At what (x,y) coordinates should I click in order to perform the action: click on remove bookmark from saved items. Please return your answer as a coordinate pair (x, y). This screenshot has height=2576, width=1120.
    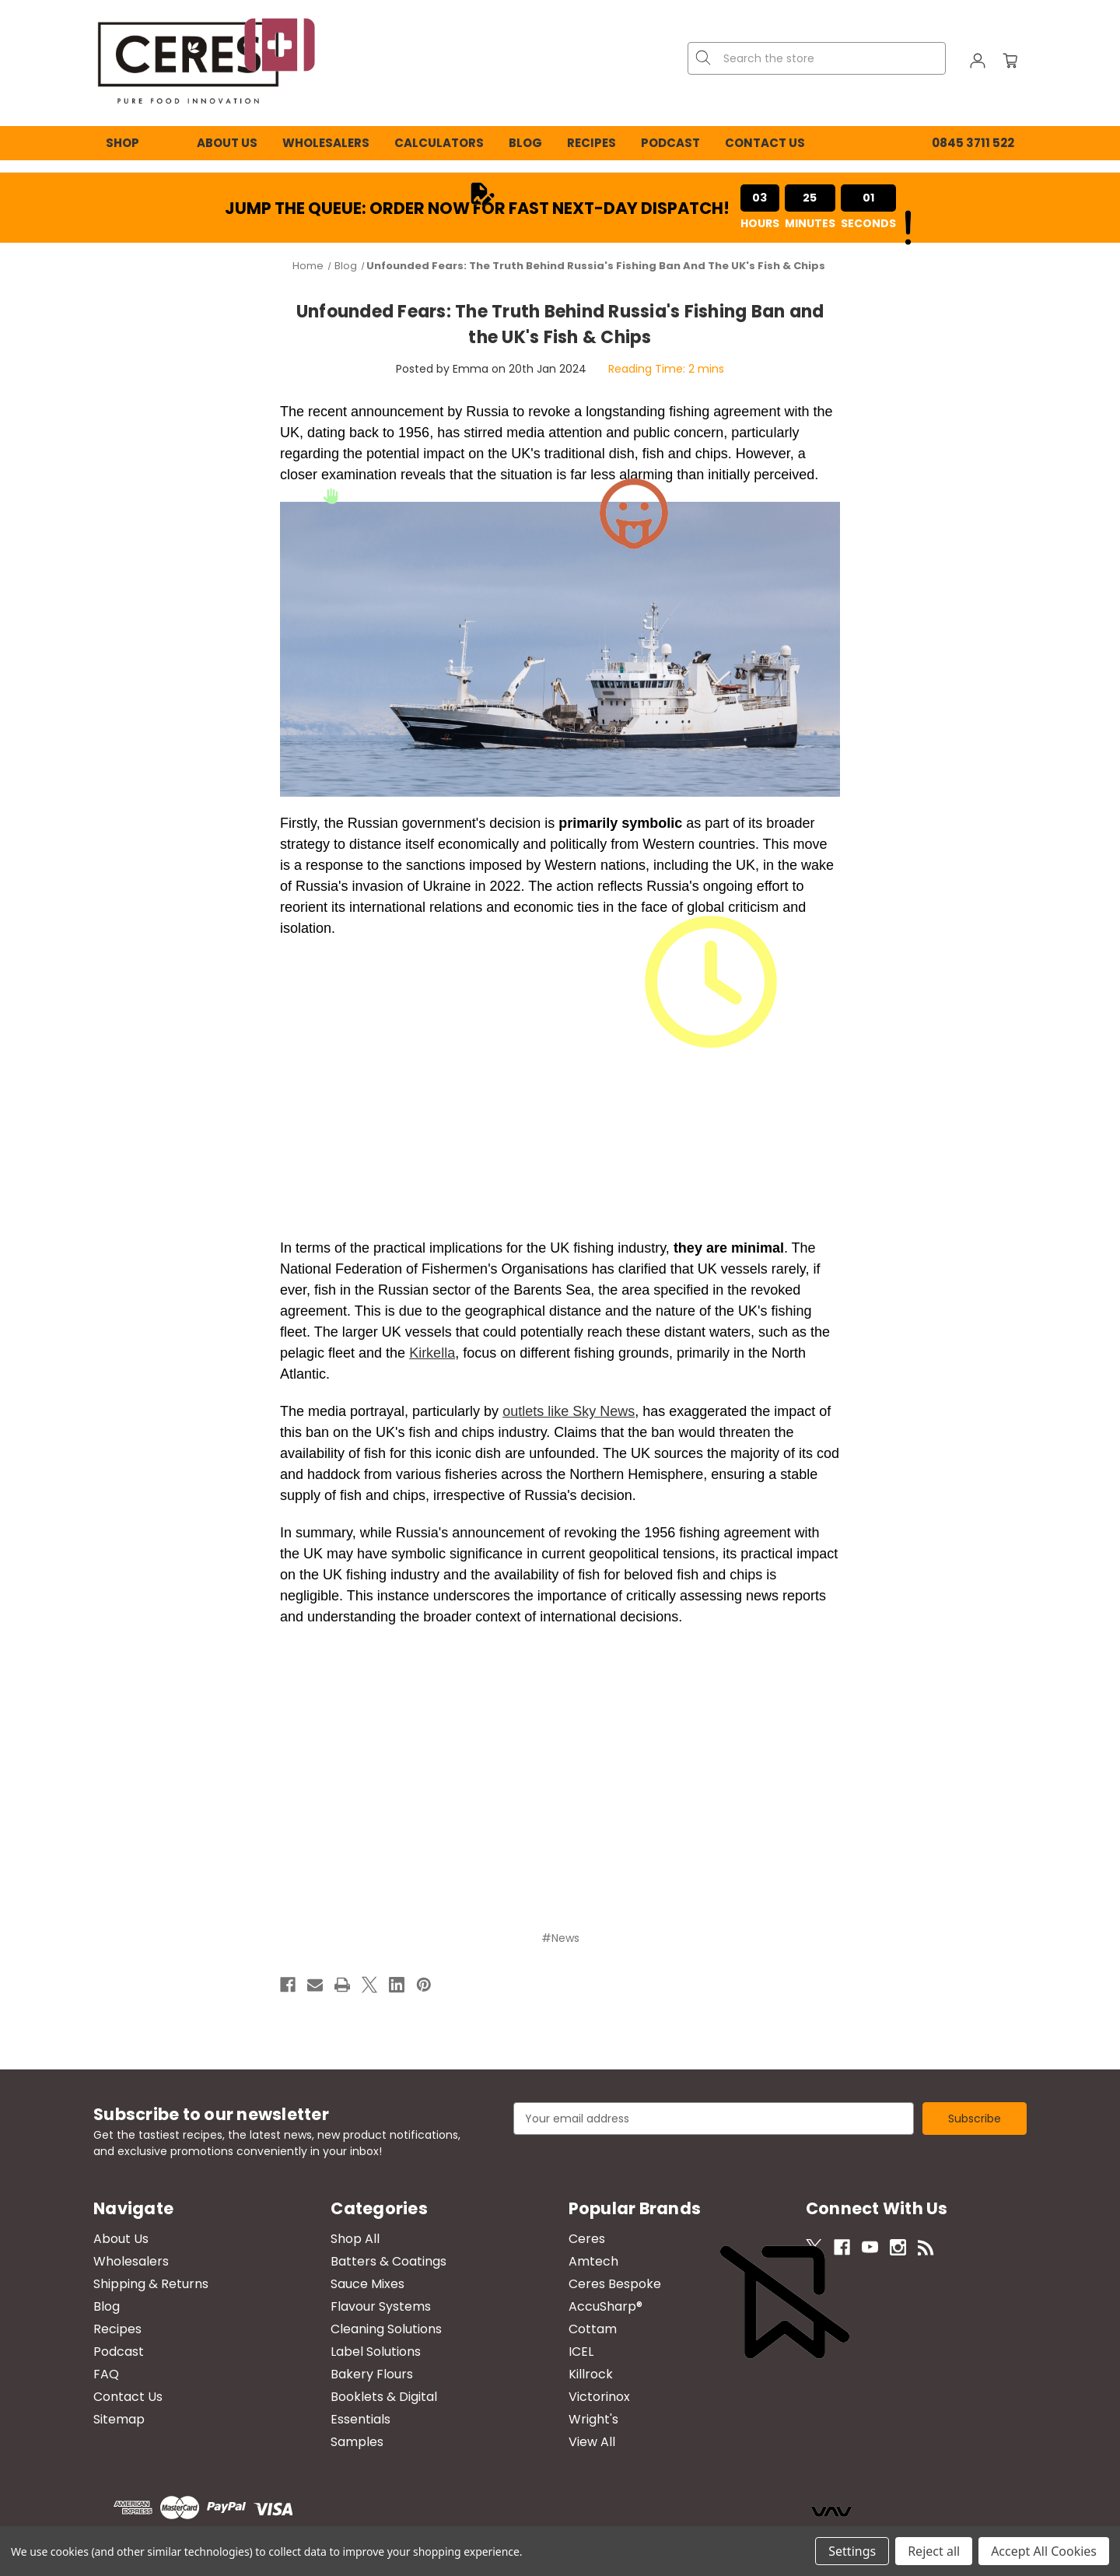
    Looking at the image, I should click on (785, 2302).